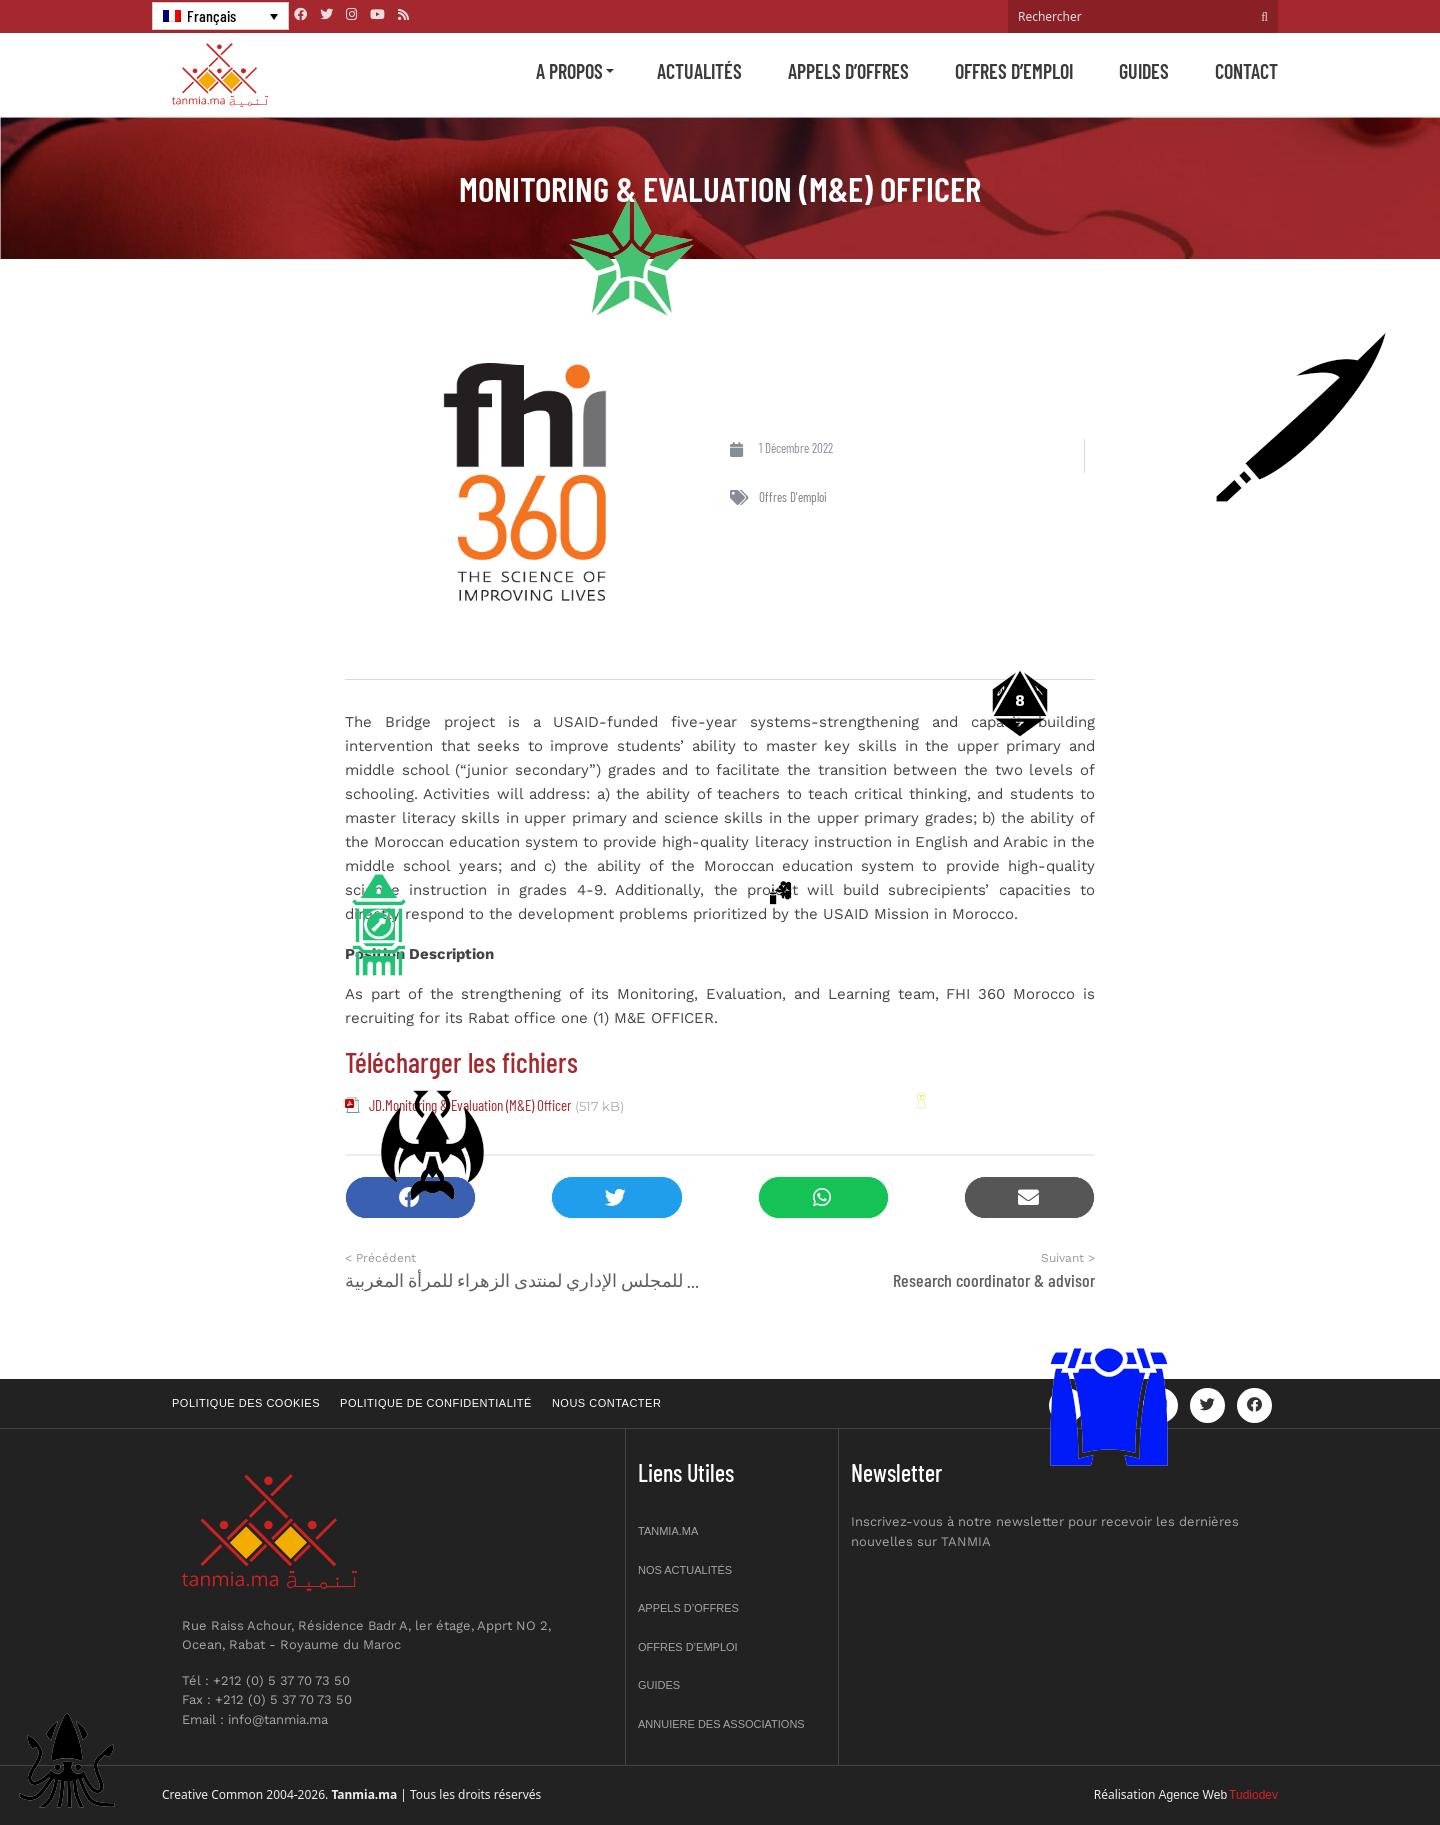  What do you see at coordinates (921, 1100) in the screenshot?
I see `indicates someone may be watching or monitoring activity` at bounding box center [921, 1100].